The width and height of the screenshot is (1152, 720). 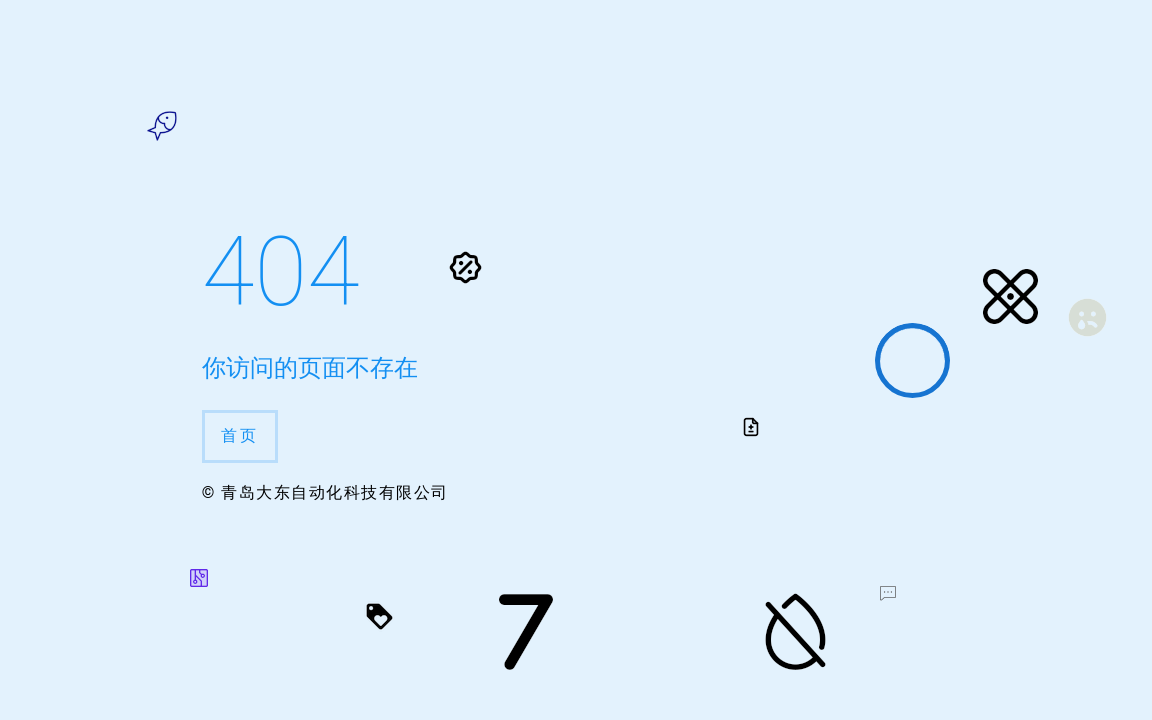 What do you see at coordinates (1010, 296) in the screenshot?
I see `access first aid or medical help resources` at bounding box center [1010, 296].